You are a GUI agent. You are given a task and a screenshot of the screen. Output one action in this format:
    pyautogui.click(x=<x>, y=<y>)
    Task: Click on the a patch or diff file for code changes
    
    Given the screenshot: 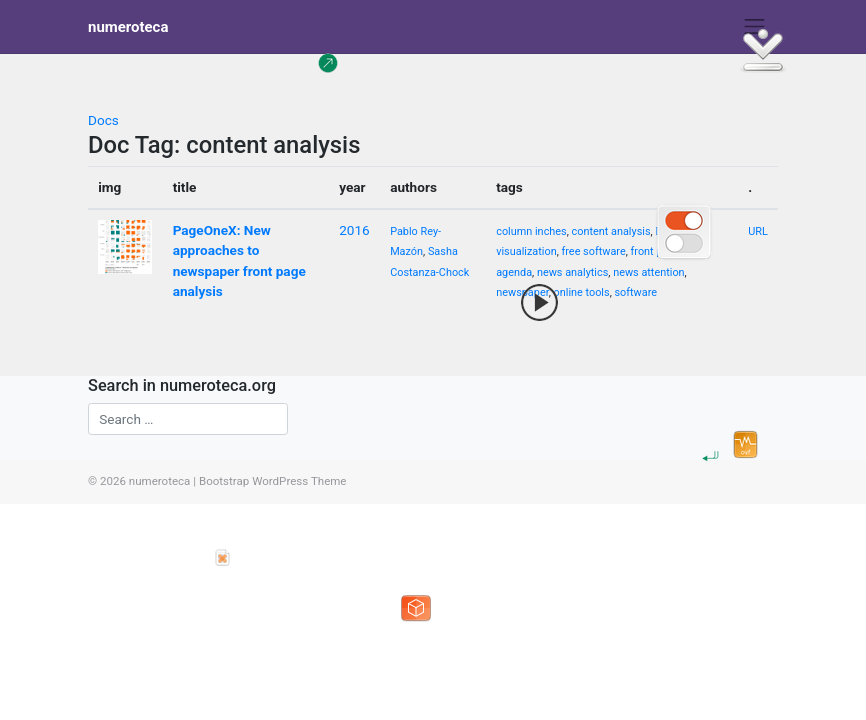 What is the action you would take?
    pyautogui.click(x=222, y=557)
    